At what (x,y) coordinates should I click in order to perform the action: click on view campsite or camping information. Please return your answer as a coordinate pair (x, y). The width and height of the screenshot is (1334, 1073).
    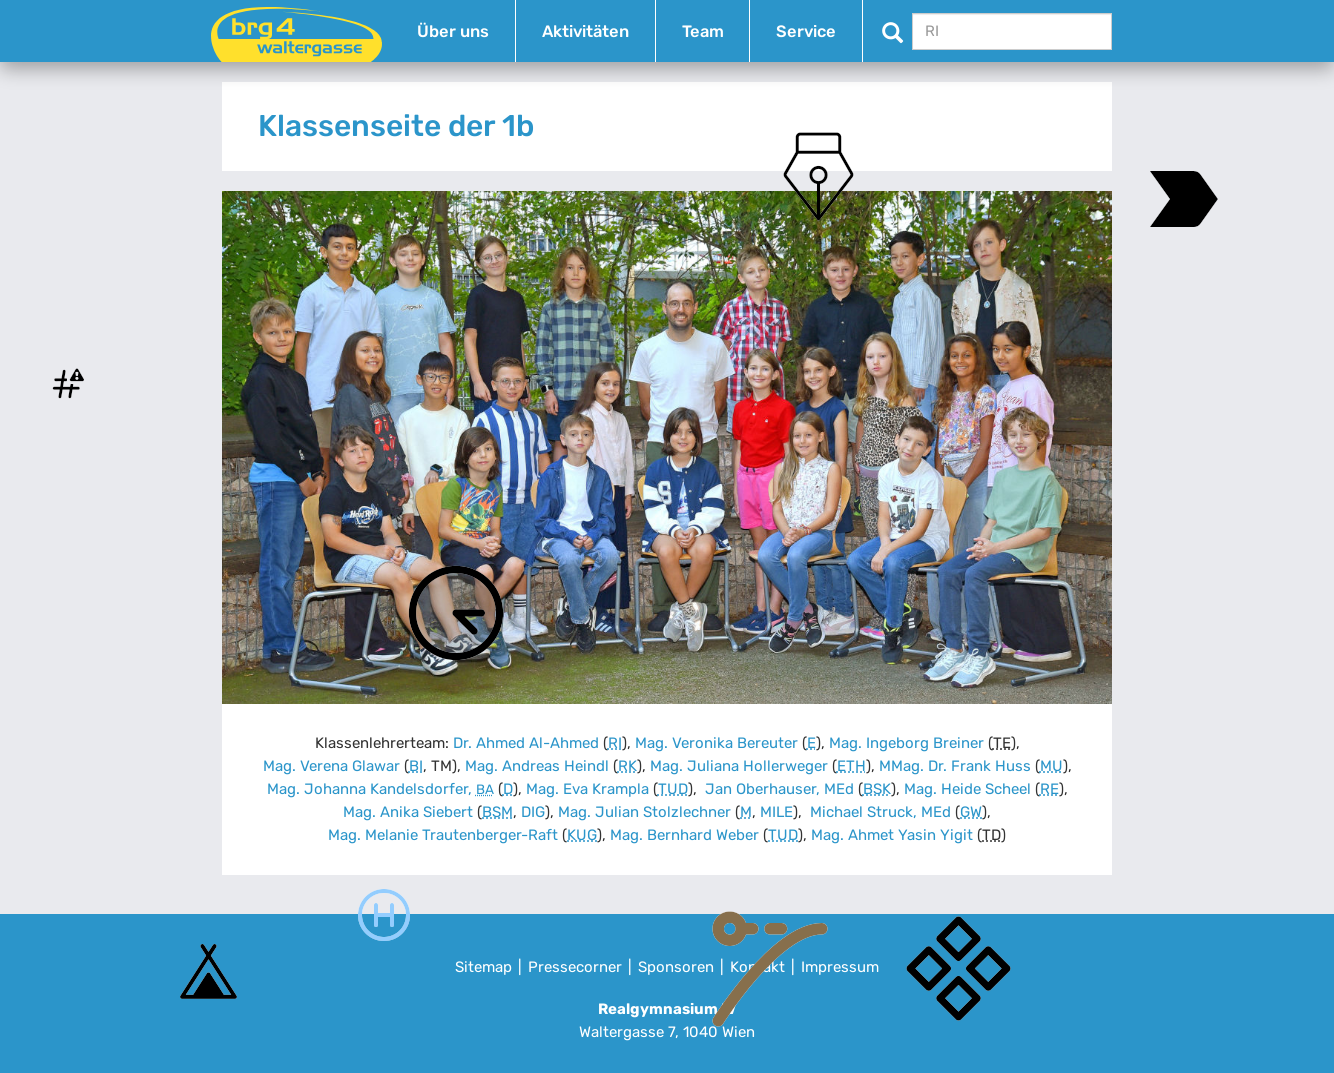
    Looking at the image, I should click on (208, 974).